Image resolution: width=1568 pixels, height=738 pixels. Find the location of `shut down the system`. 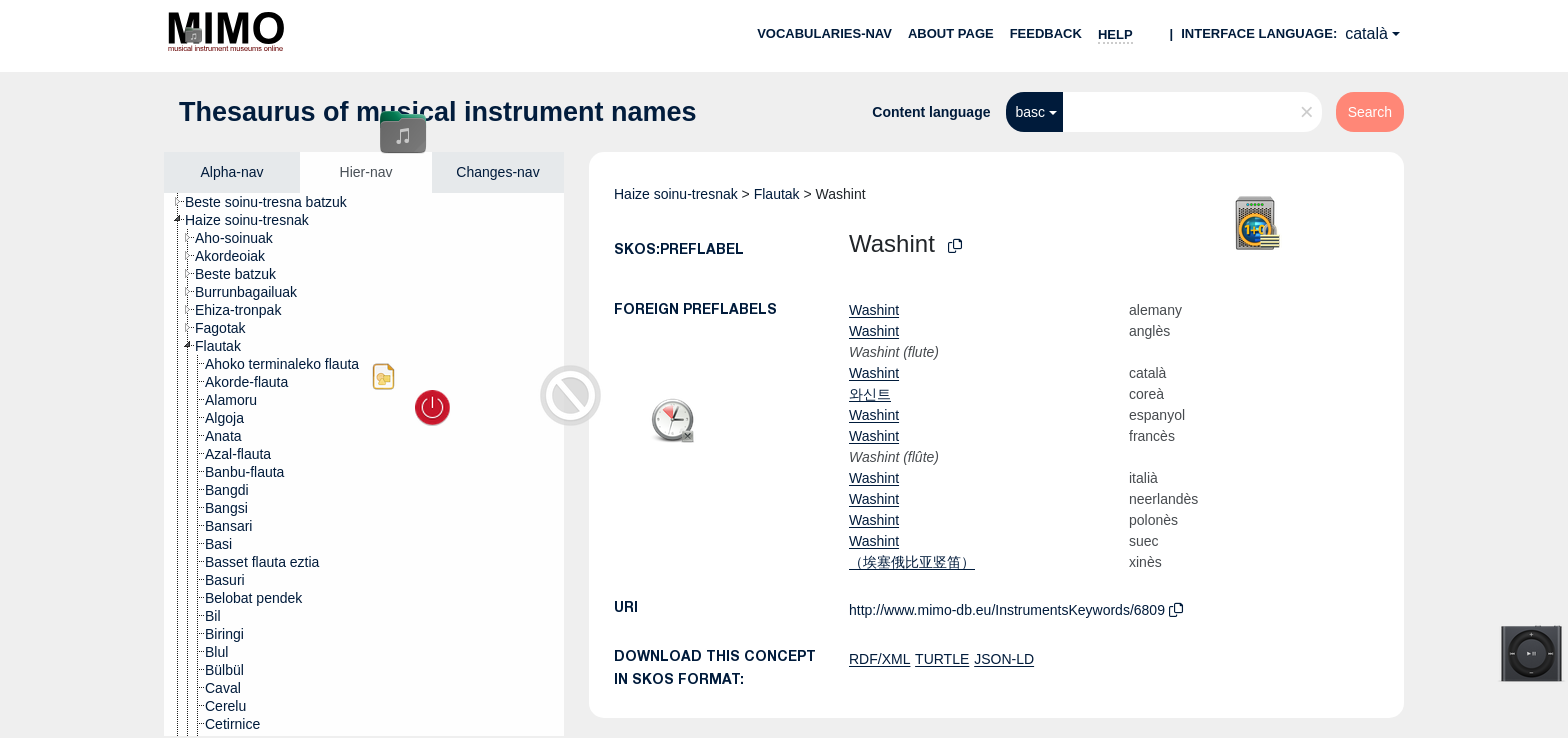

shut down the system is located at coordinates (433, 408).